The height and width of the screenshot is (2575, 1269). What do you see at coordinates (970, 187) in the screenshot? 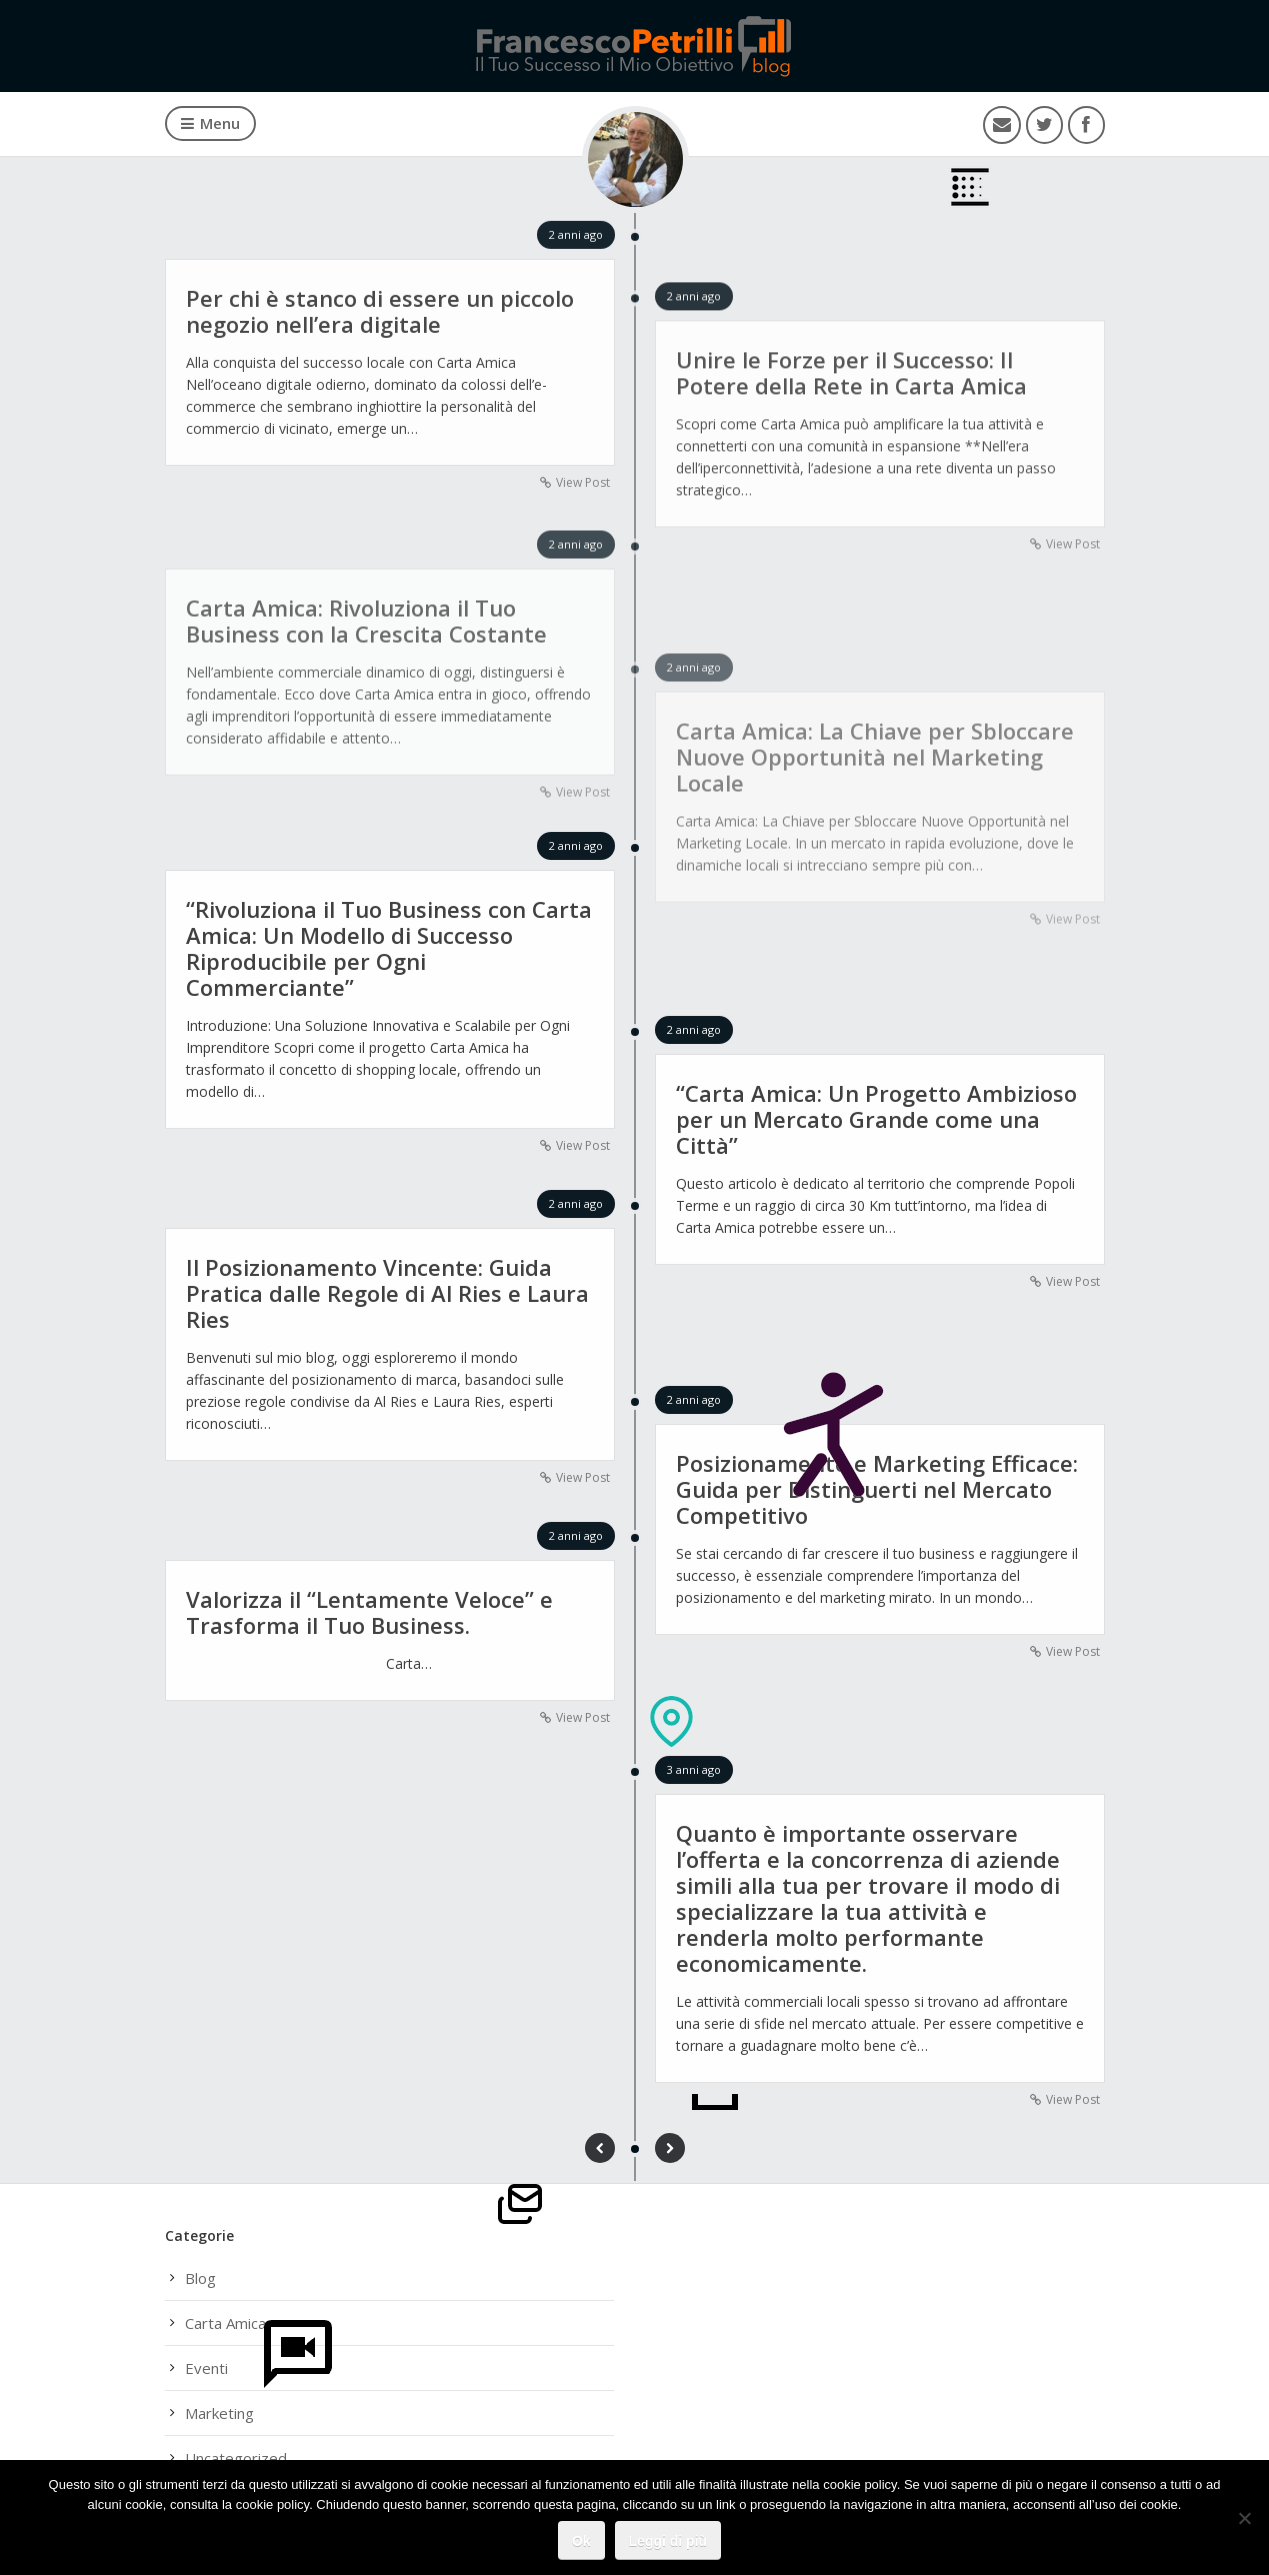
I see `apply linear blur effect to image` at bounding box center [970, 187].